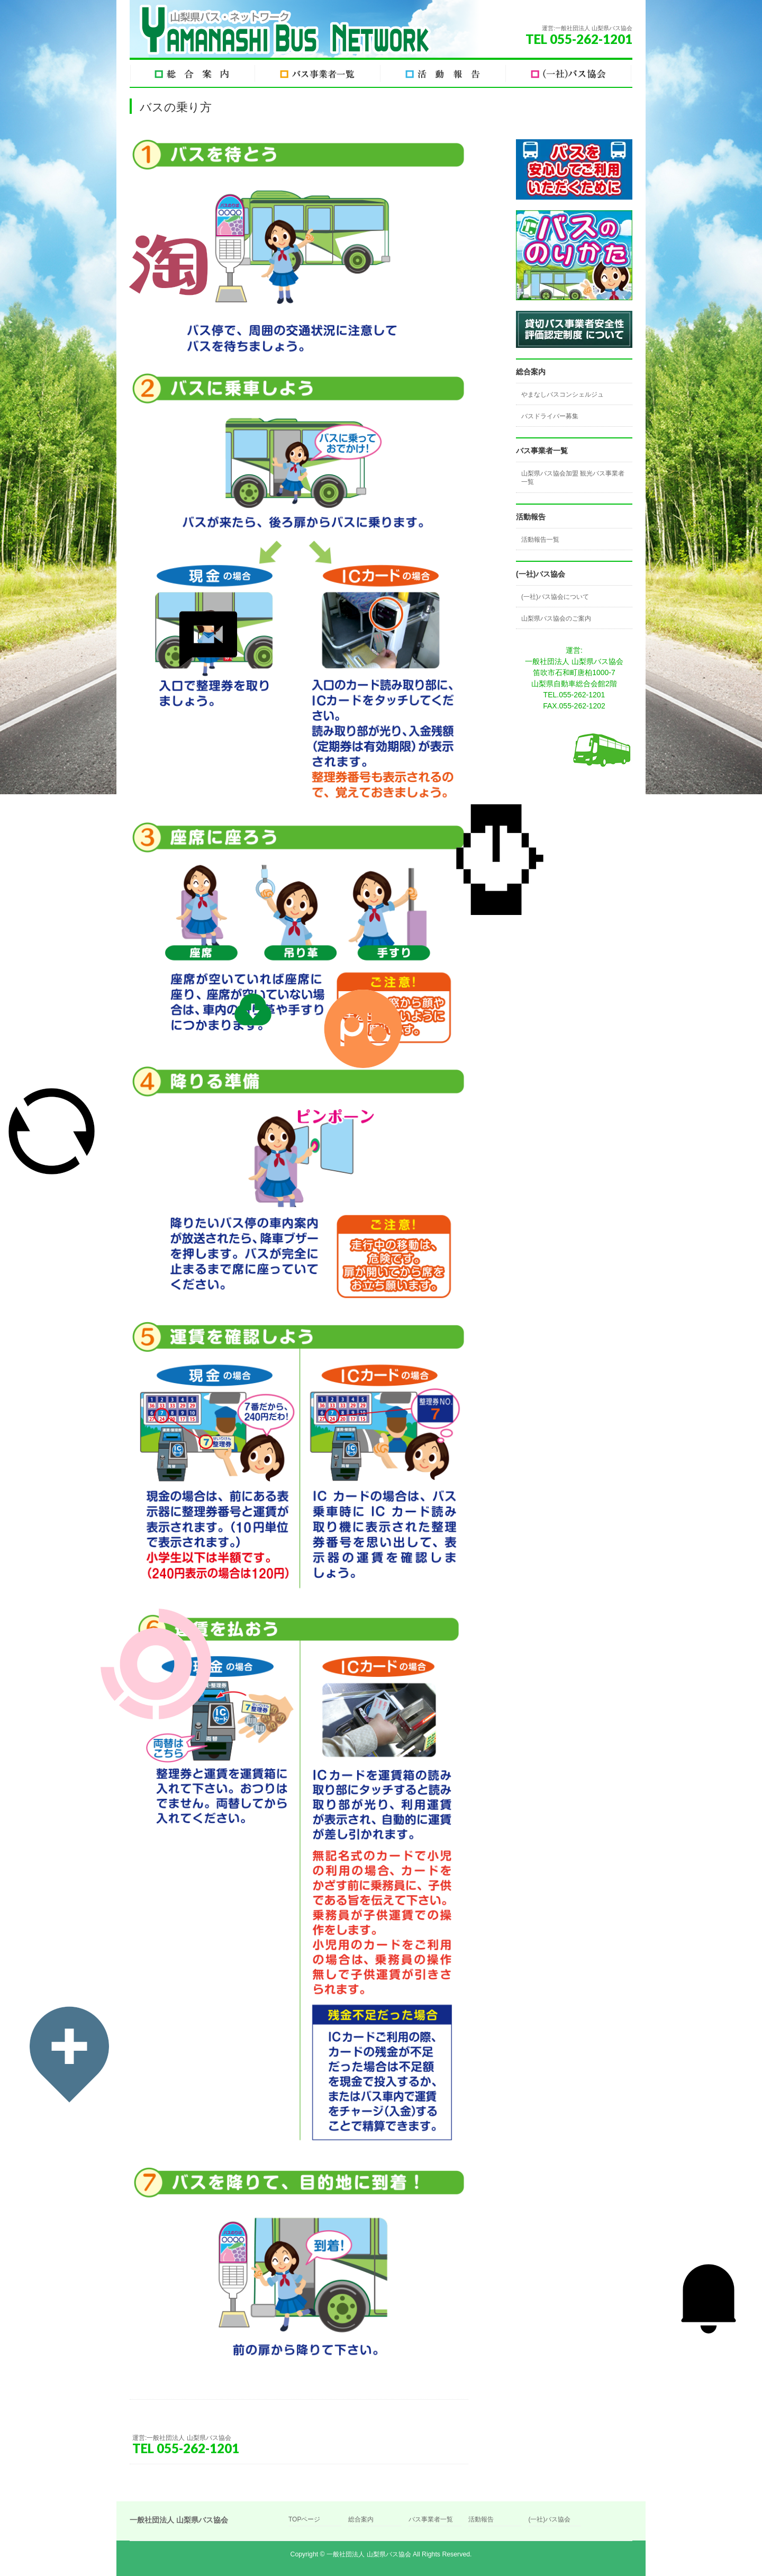 The width and height of the screenshot is (762, 2576). Describe the element at coordinates (51, 1131) in the screenshot. I see `refresh or reload the current page` at that location.